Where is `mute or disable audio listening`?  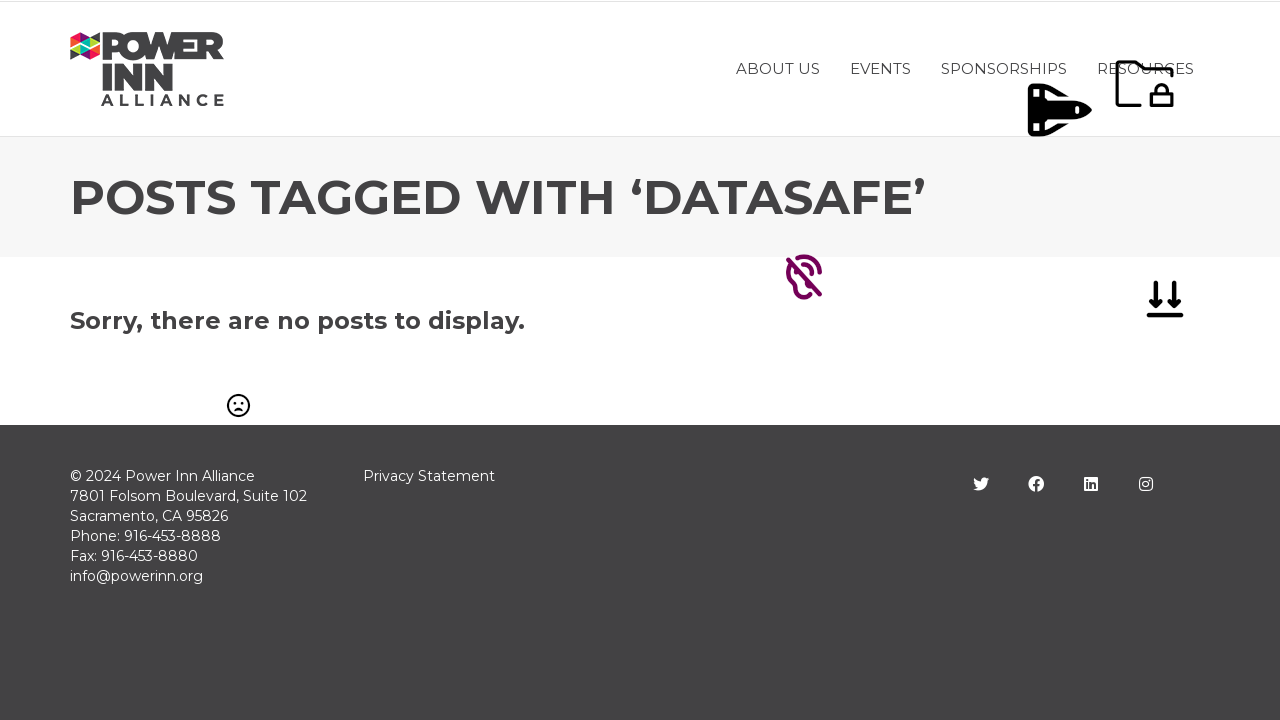 mute or disable audio listening is located at coordinates (804, 277).